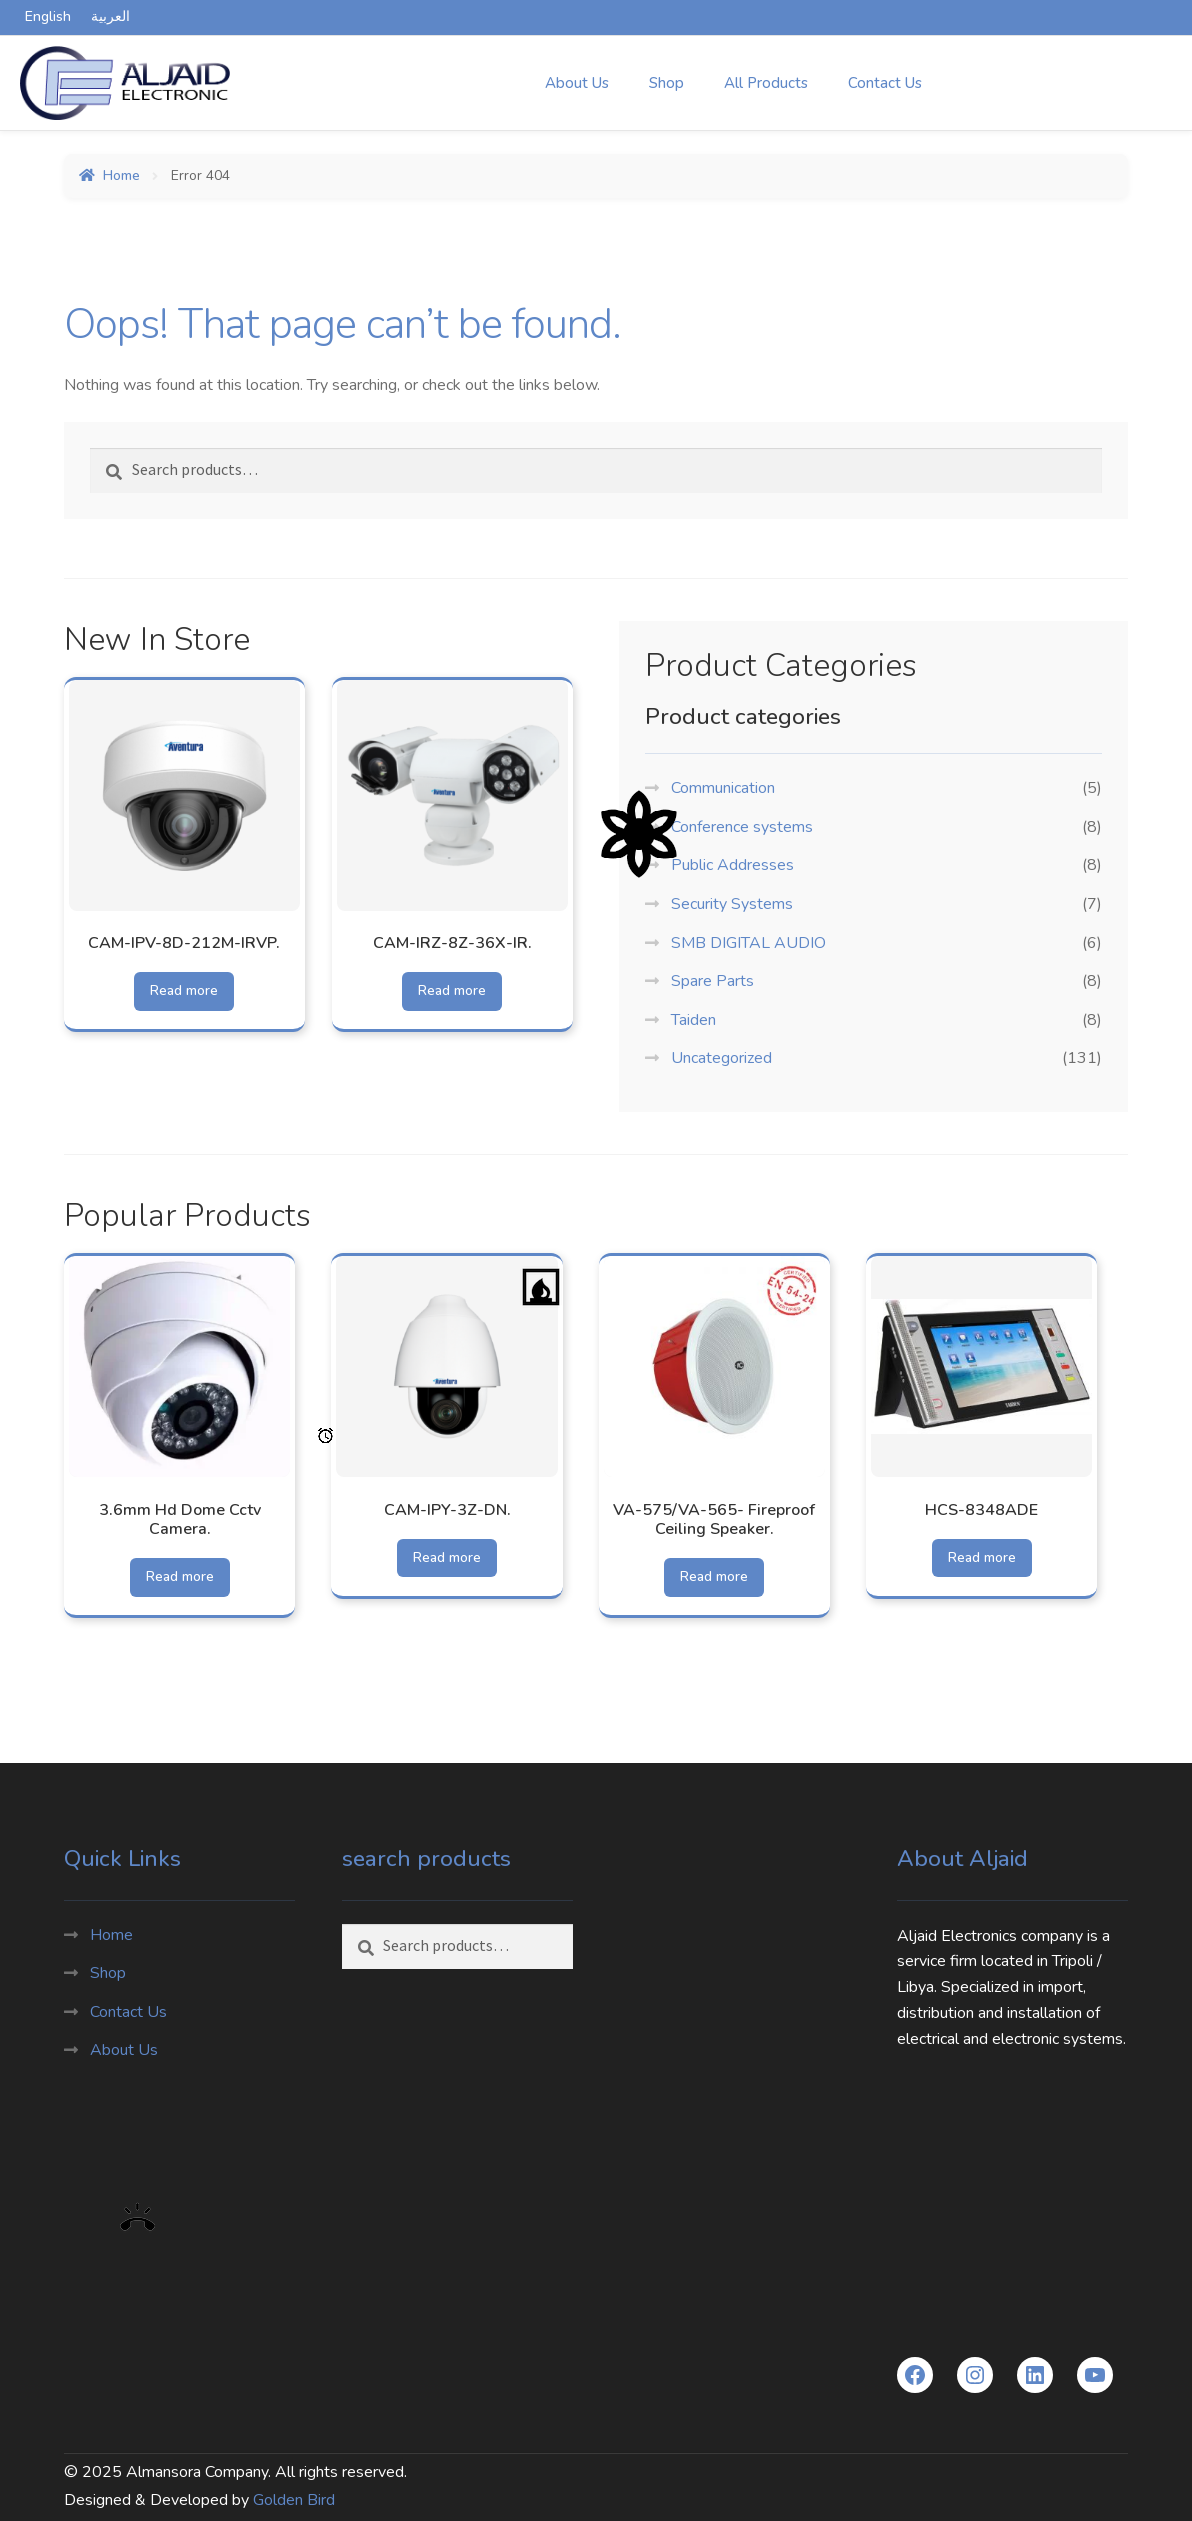  Describe the element at coordinates (541, 1287) in the screenshot. I see `access fireplace or heating controls` at that location.